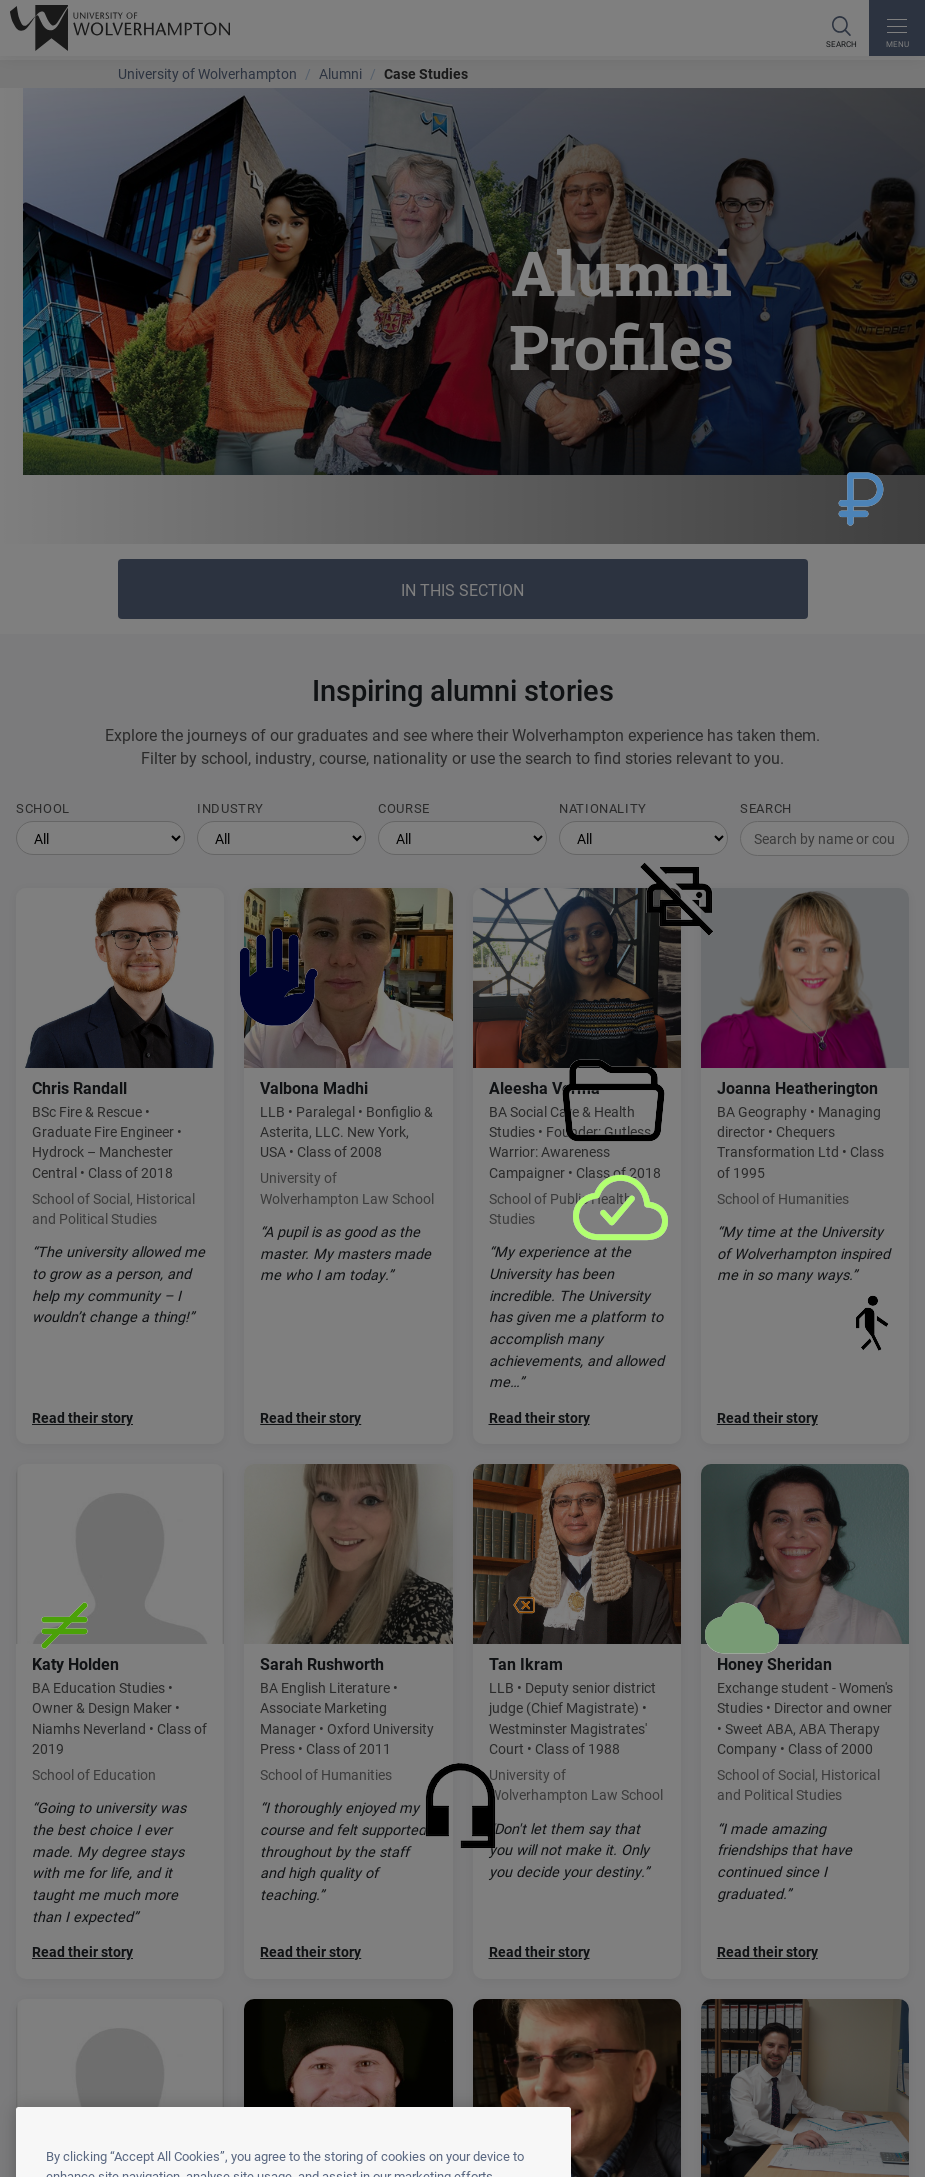 The height and width of the screenshot is (2177, 925). Describe the element at coordinates (64, 1625) in the screenshot. I see `indicates values are not equal` at that location.